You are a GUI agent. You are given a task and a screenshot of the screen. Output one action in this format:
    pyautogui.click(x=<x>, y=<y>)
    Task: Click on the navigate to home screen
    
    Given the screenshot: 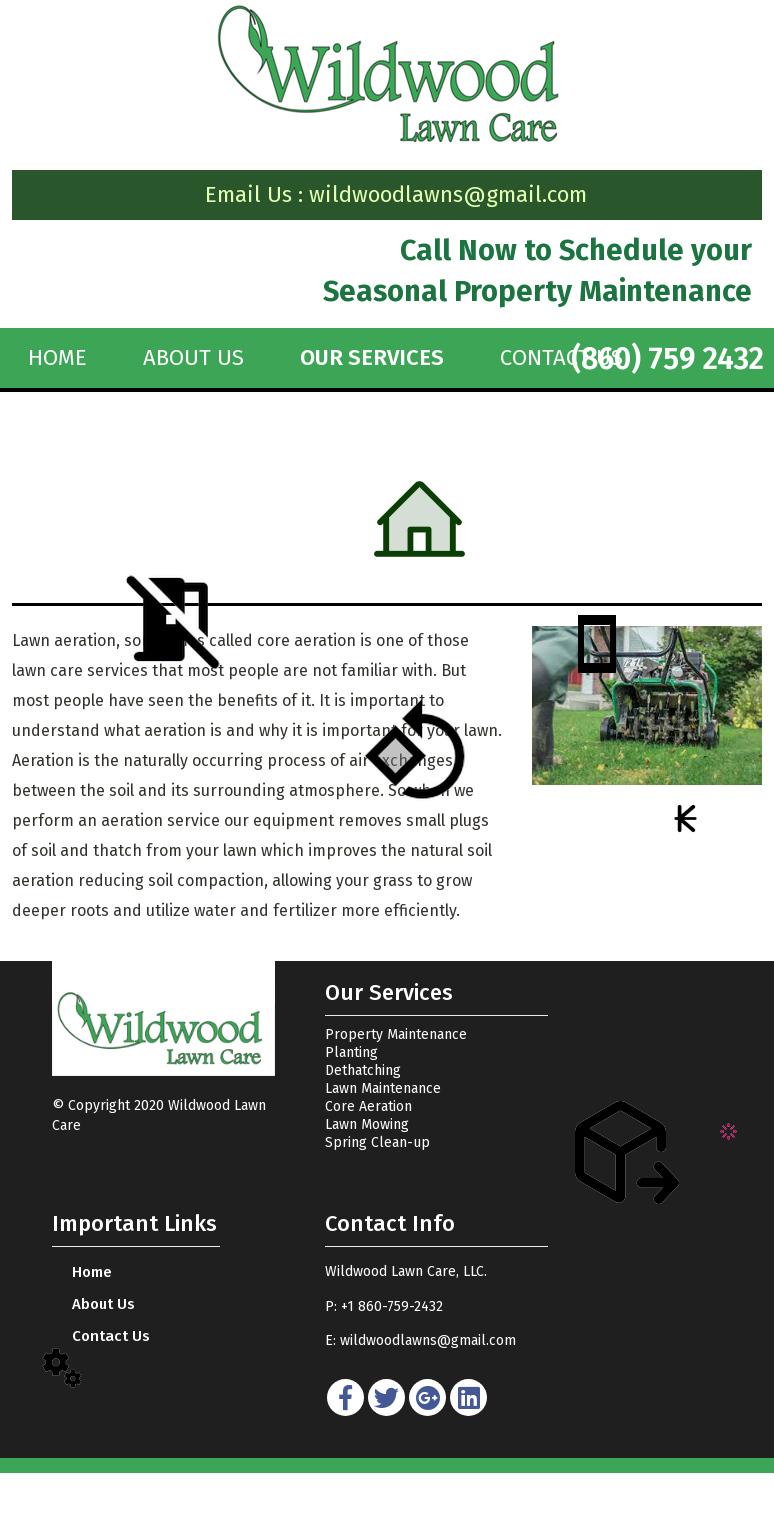 What is the action you would take?
    pyautogui.click(x=419, y=520)
    